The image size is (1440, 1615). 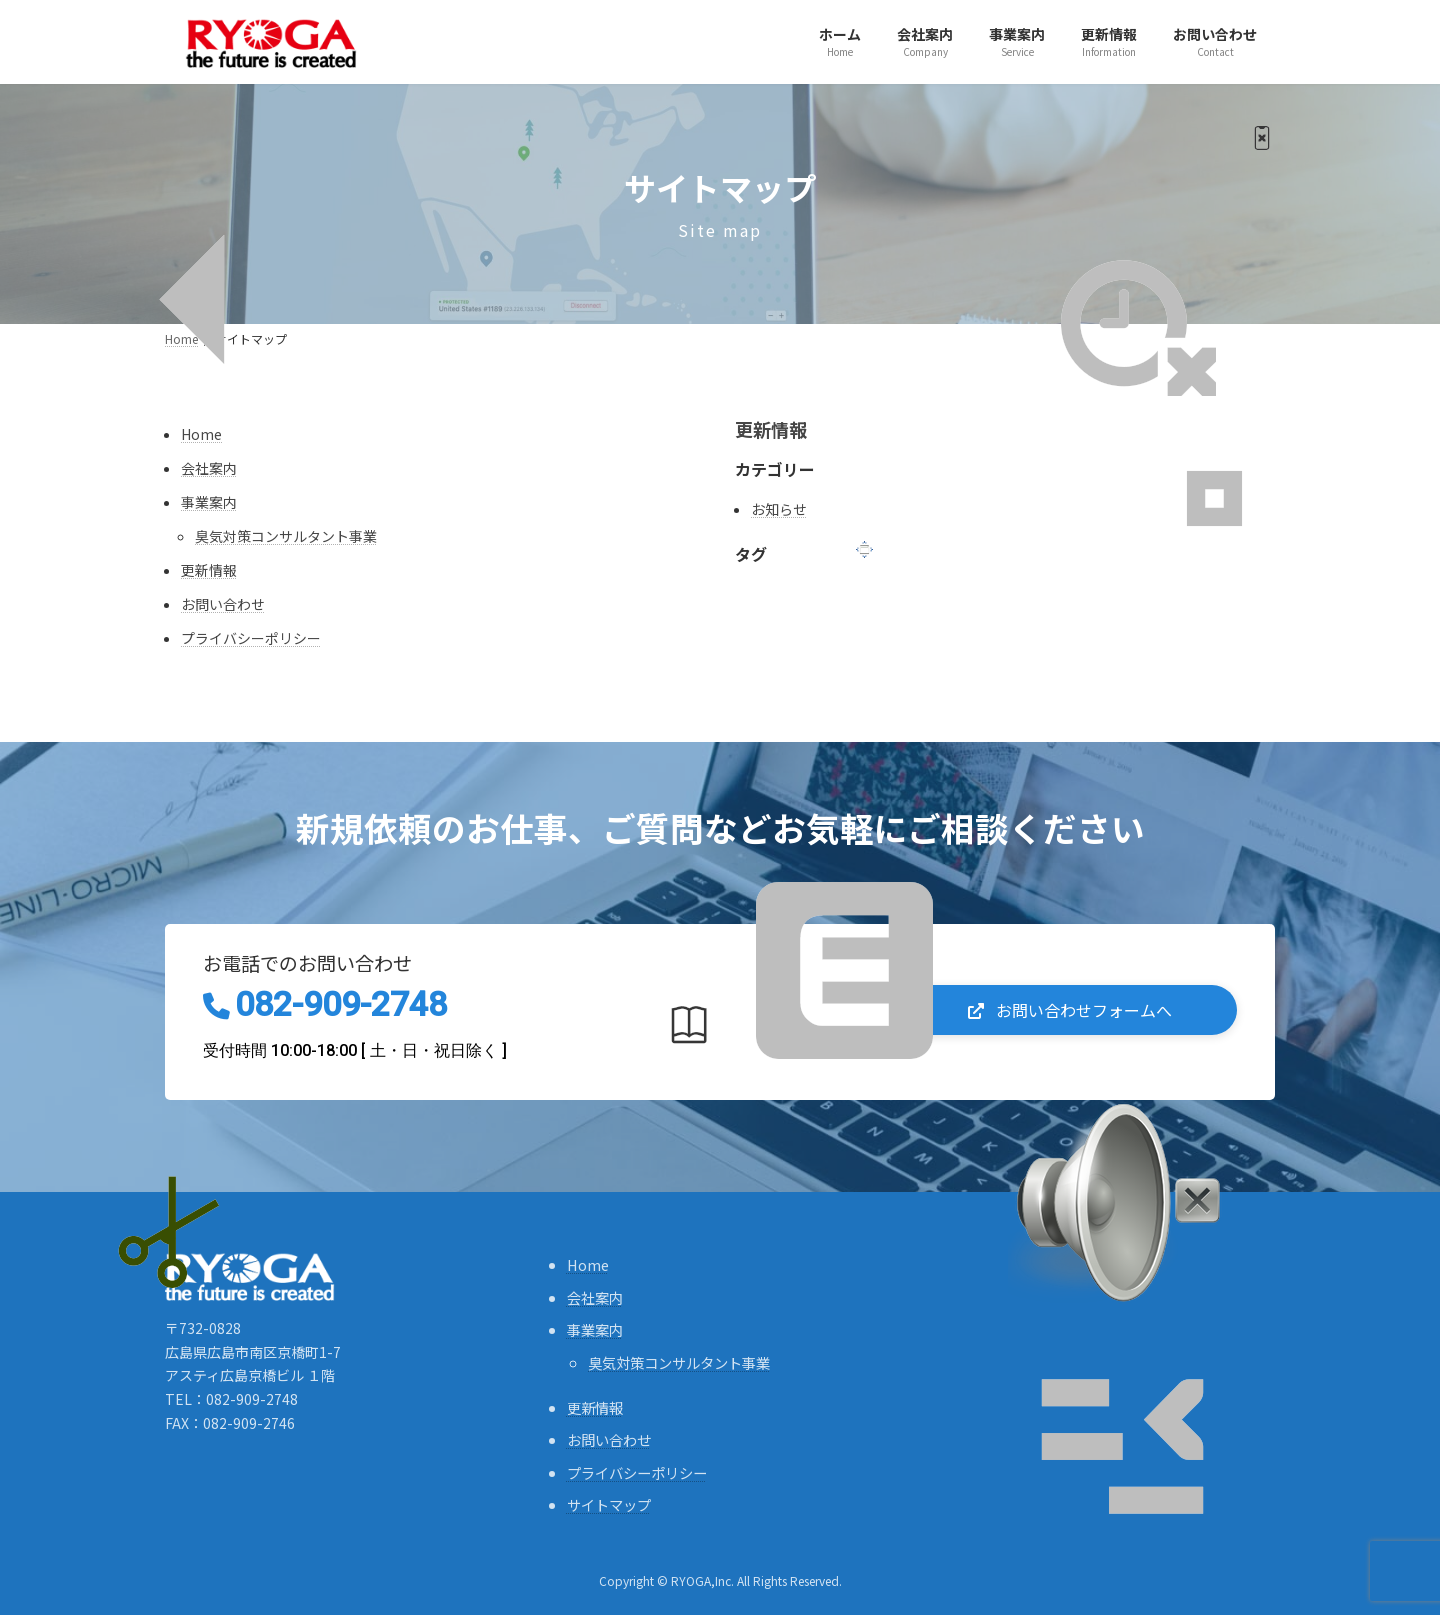 What do you see at coordinates (1138, 318) in the screenshot?
I see `indicates a missed appointment or event` at bounding box center [1138, 318].